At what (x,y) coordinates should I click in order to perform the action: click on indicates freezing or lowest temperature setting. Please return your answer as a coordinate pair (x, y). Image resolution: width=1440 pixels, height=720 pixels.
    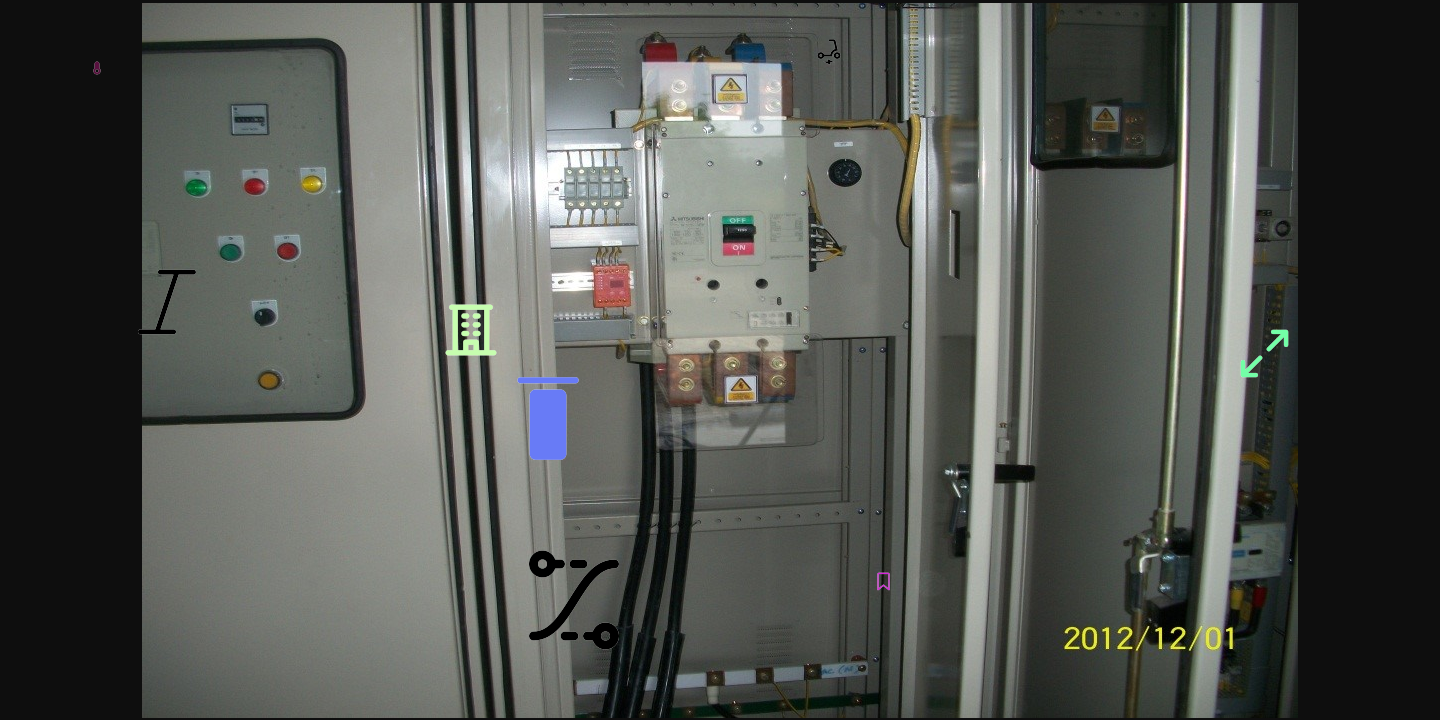
    Looking at the image, I should click on (97, 68).